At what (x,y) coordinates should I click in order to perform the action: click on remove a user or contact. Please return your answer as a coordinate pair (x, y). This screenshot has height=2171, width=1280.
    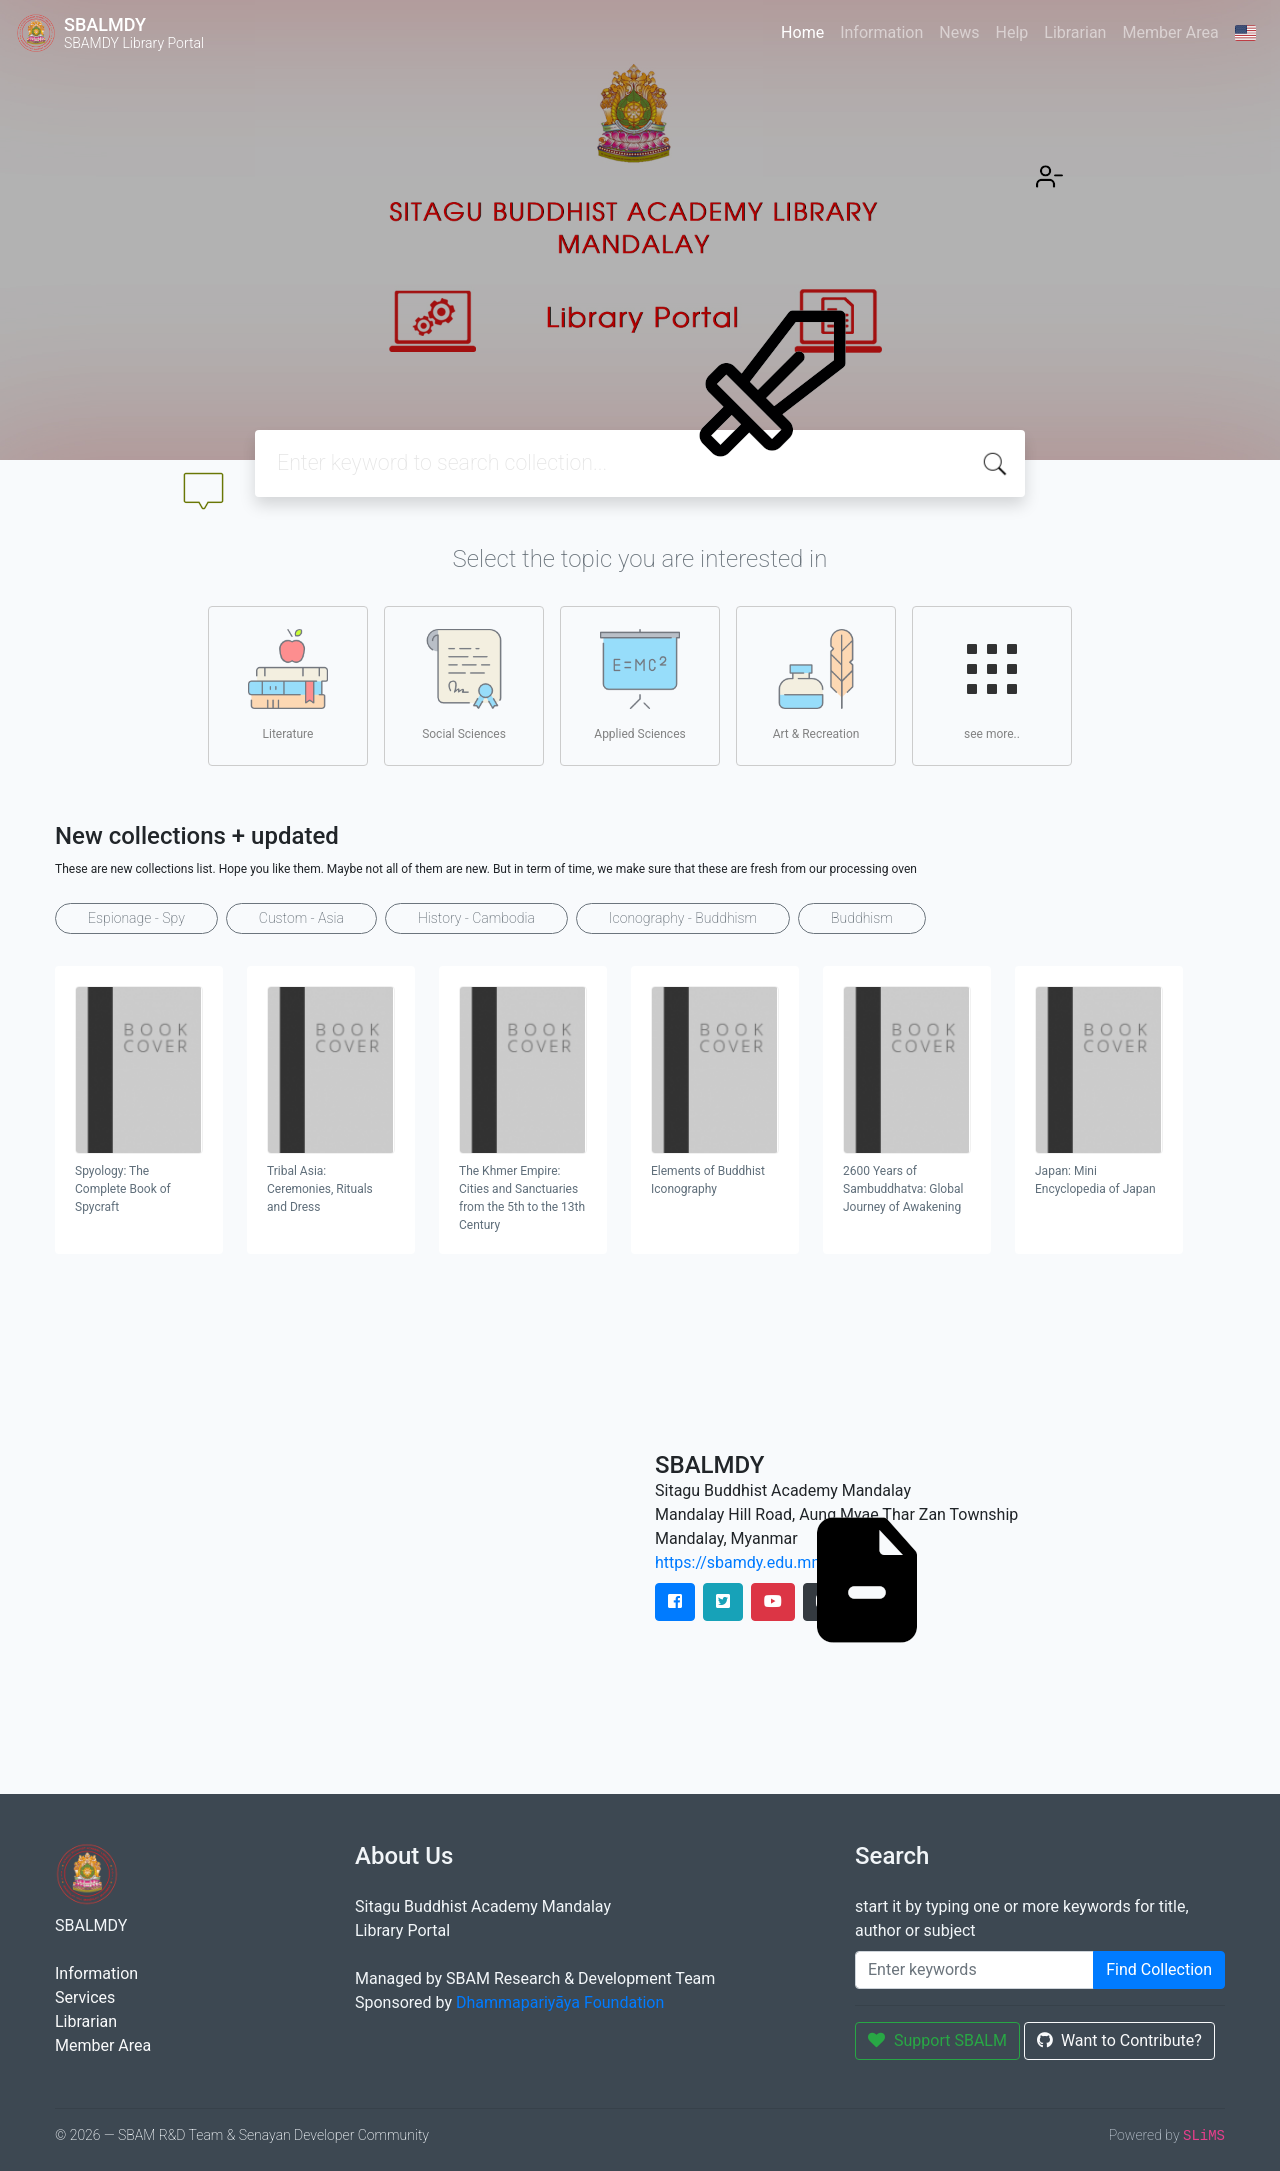
    Looking at the image, I should click on (1049, 176).